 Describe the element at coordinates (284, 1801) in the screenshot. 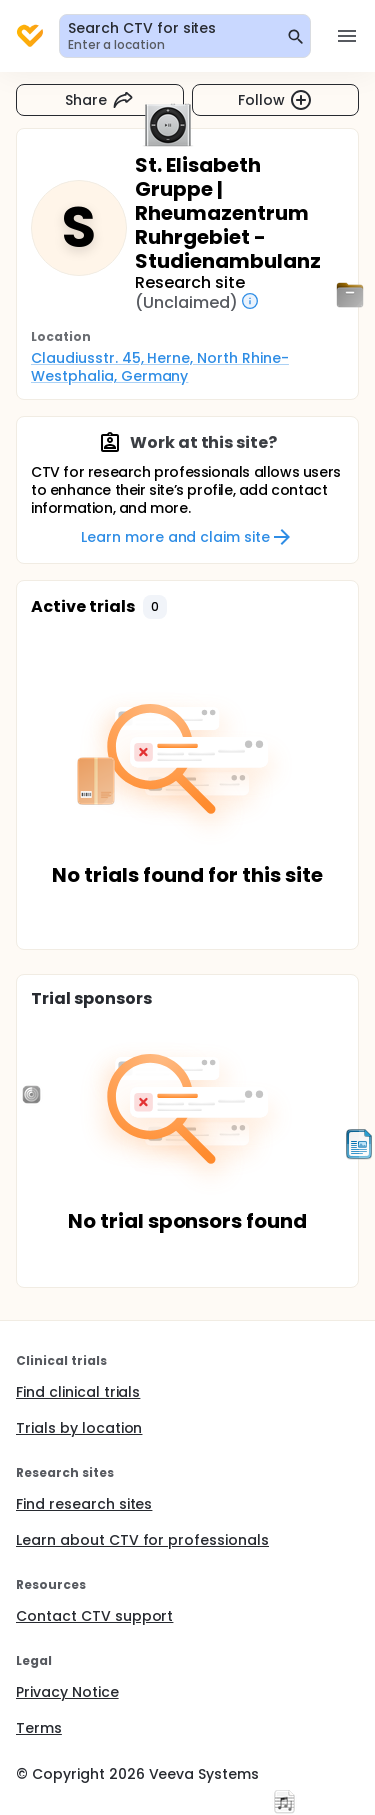

I see `an iMelody audio file` at that location.